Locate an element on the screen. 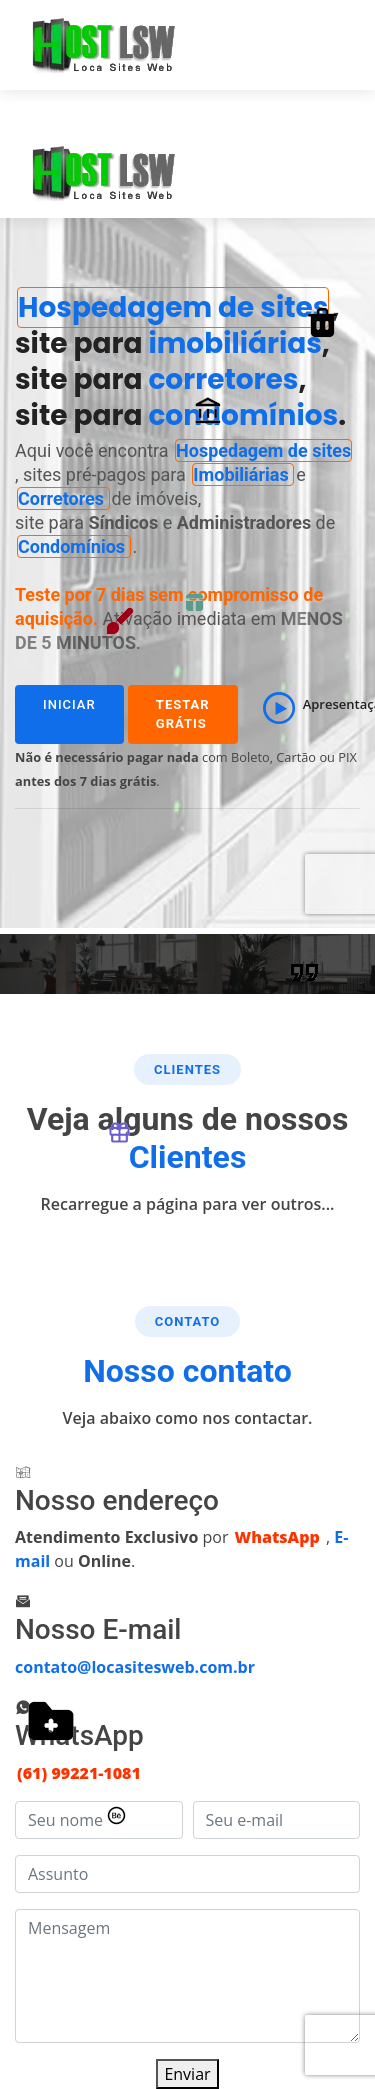  view gifts or rewards is located at coordinates (119, 1132).